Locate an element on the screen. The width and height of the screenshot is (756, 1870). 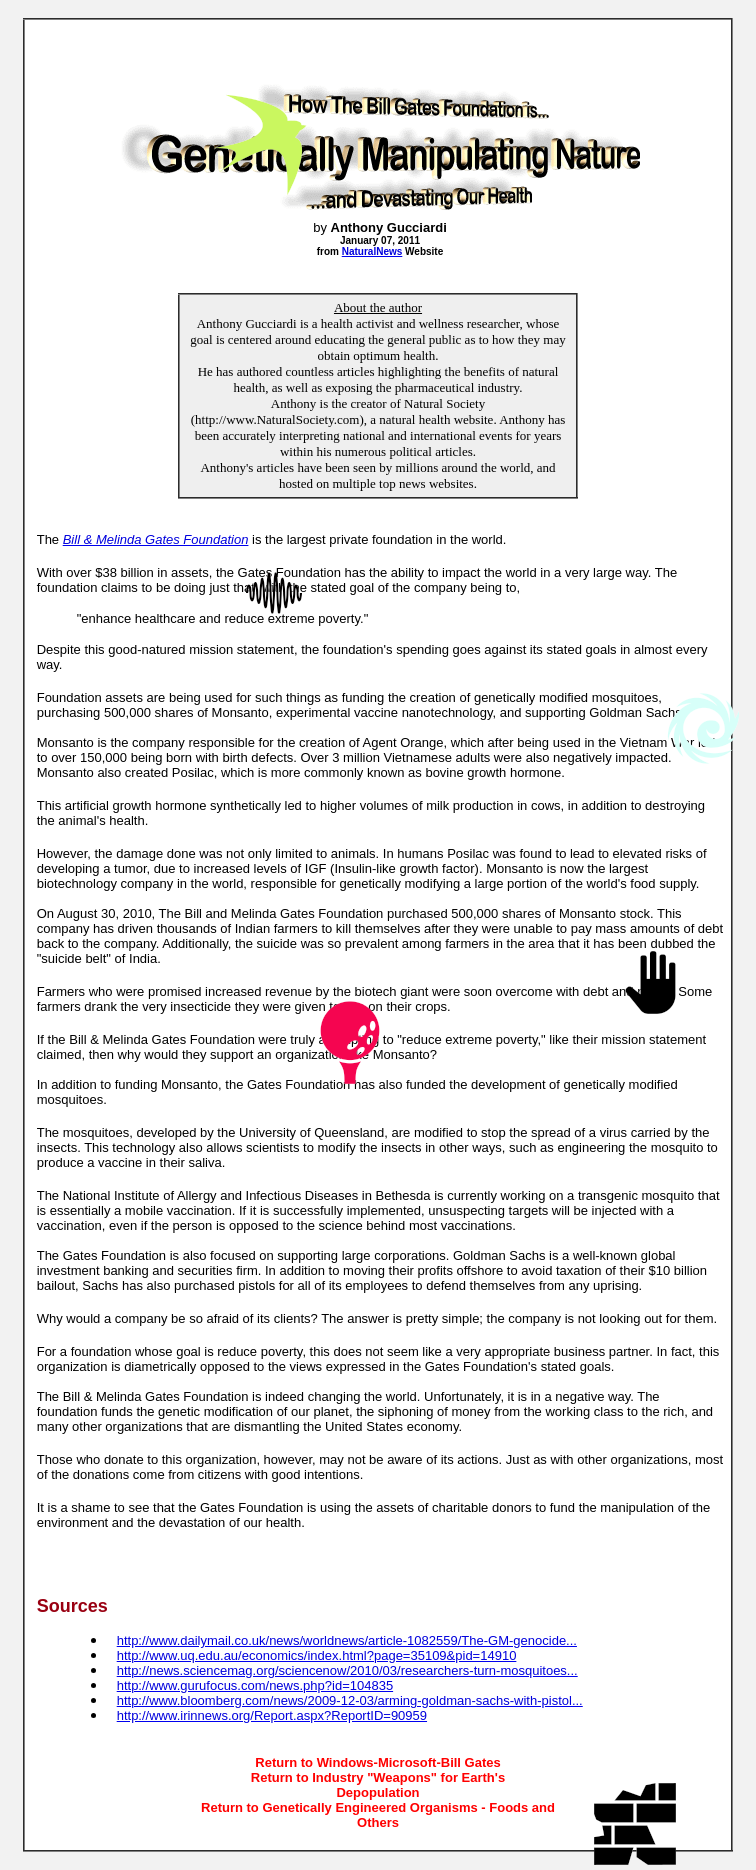
activate energy or power ability is located at coordinates (703, 728).